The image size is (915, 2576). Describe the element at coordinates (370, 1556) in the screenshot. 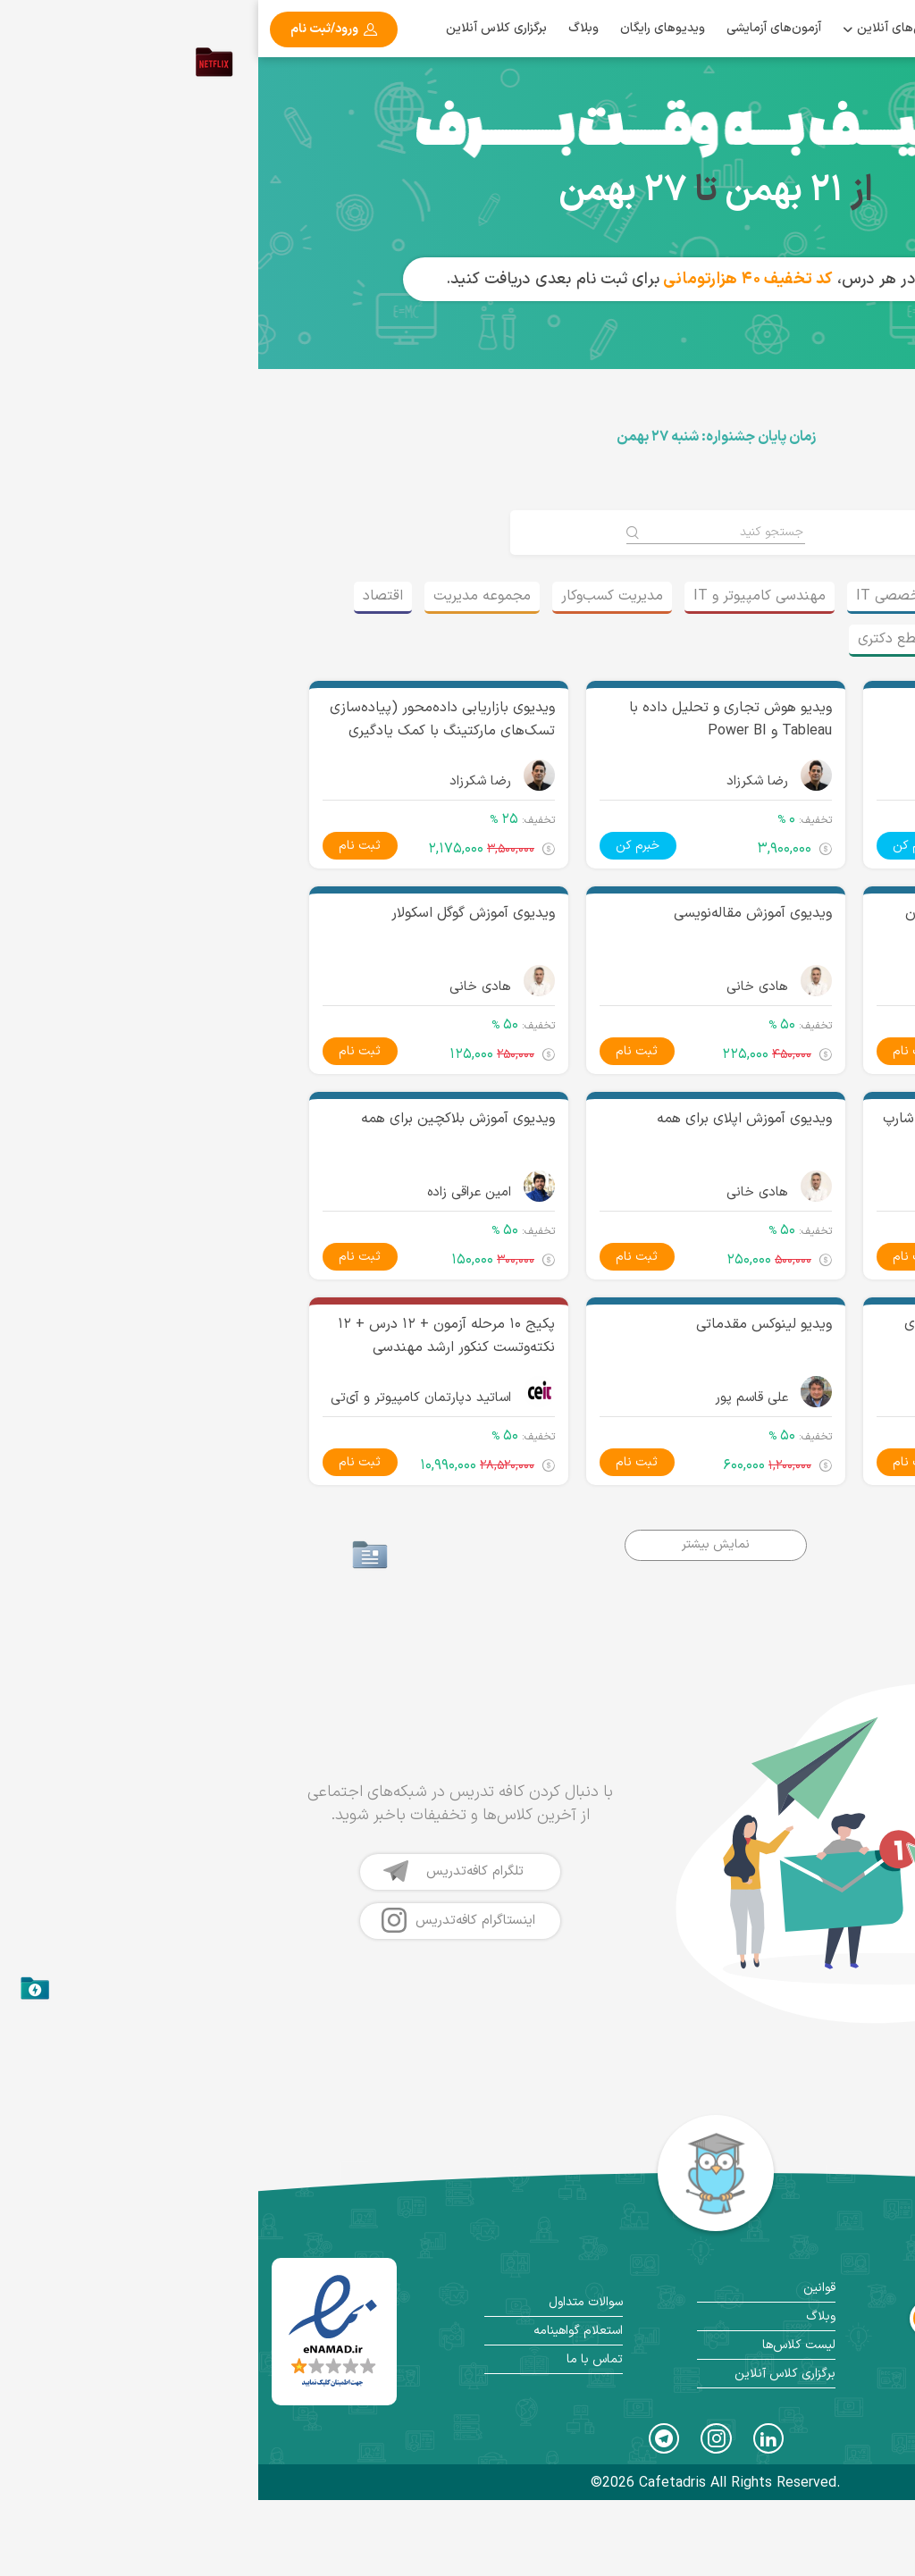

I see `open your documents folder` at that location.